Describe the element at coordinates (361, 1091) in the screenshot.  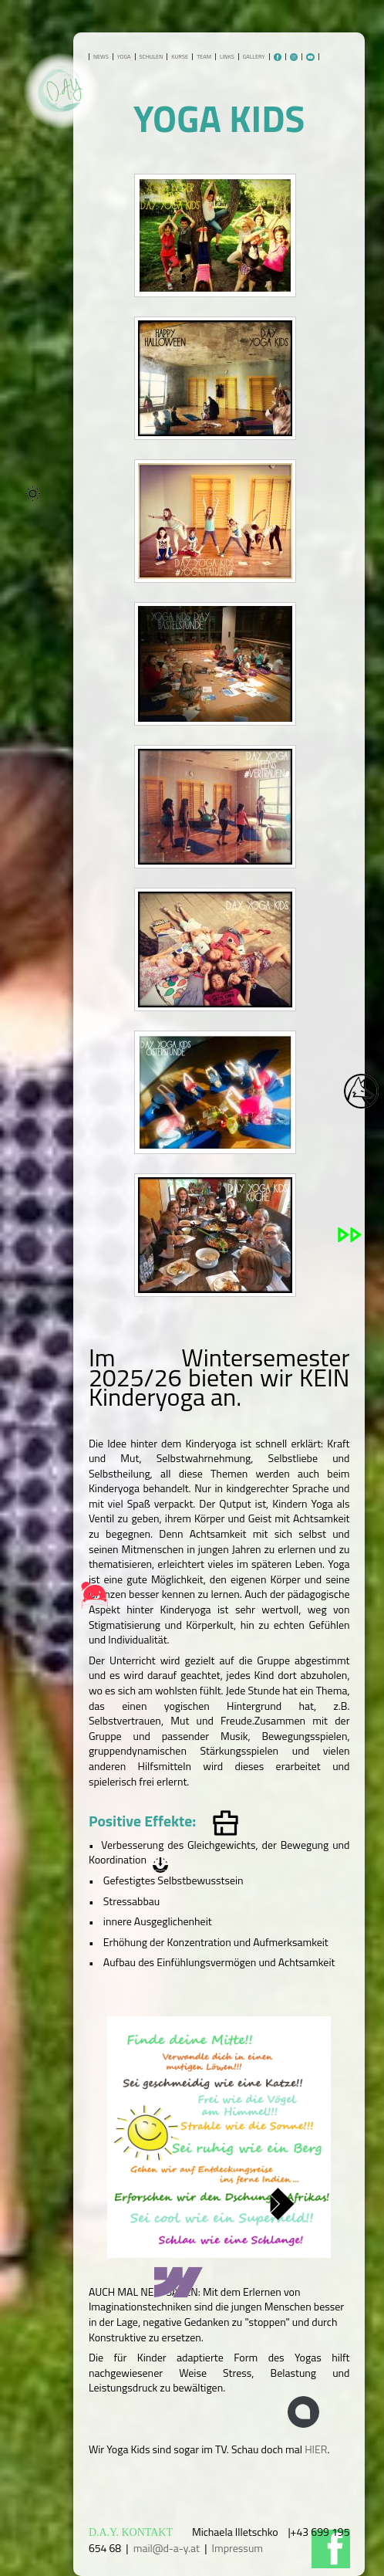
I see `open Wolfram Language application` at that location.